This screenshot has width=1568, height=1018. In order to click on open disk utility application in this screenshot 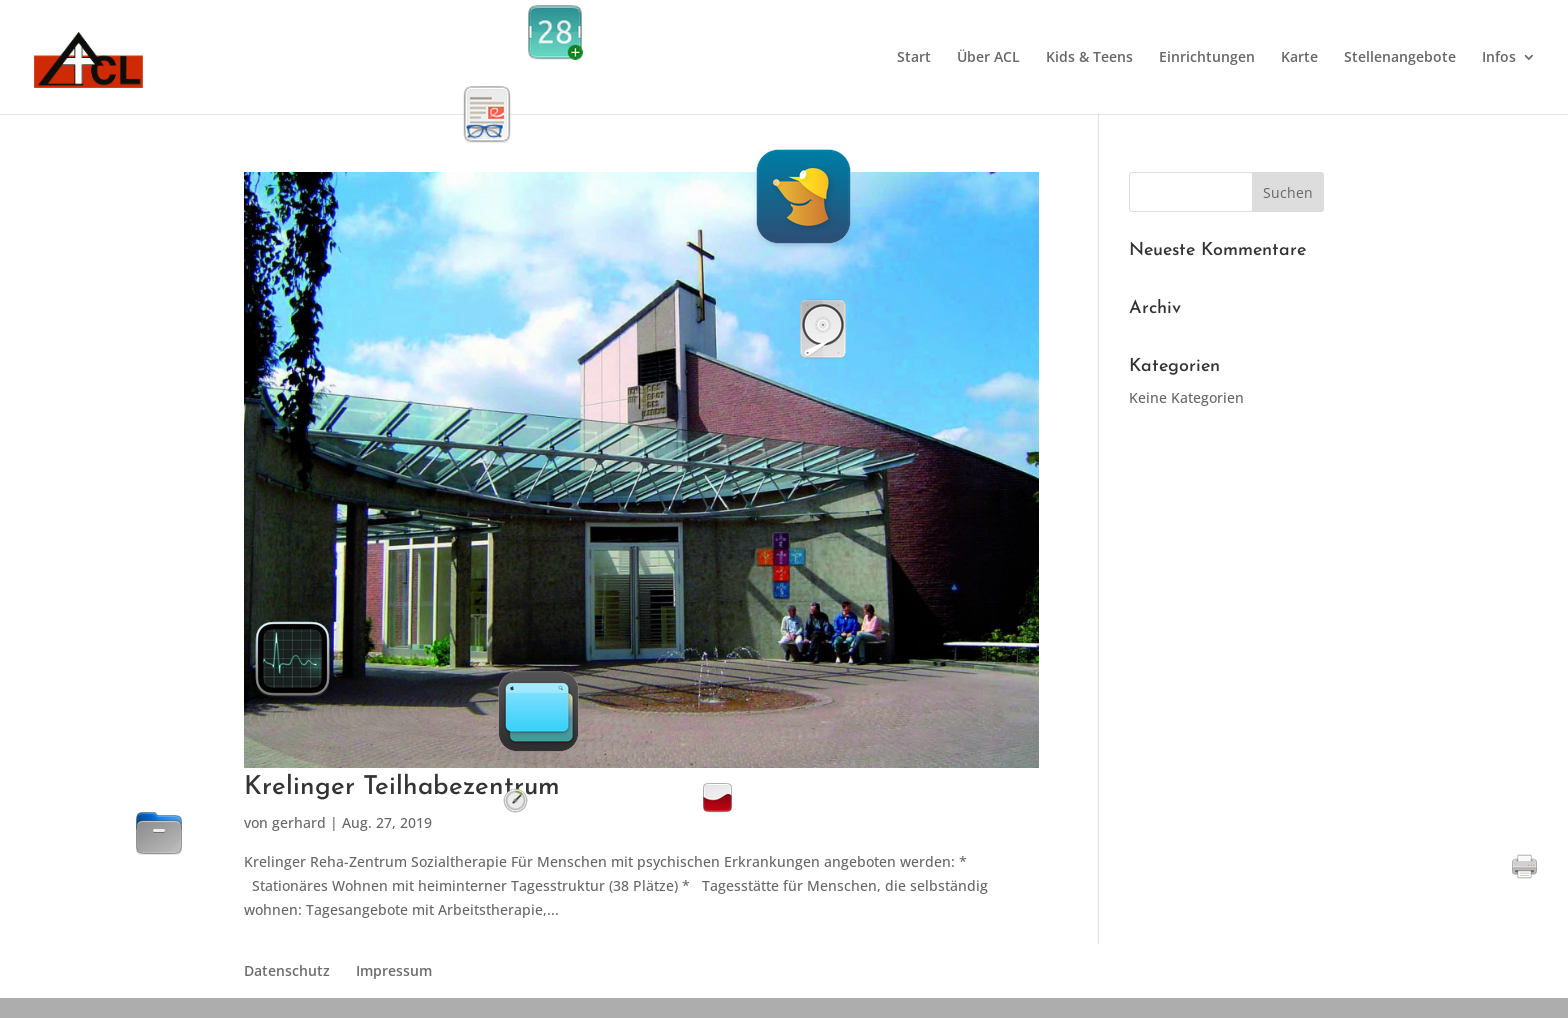, I will do `click(823, 329)`.